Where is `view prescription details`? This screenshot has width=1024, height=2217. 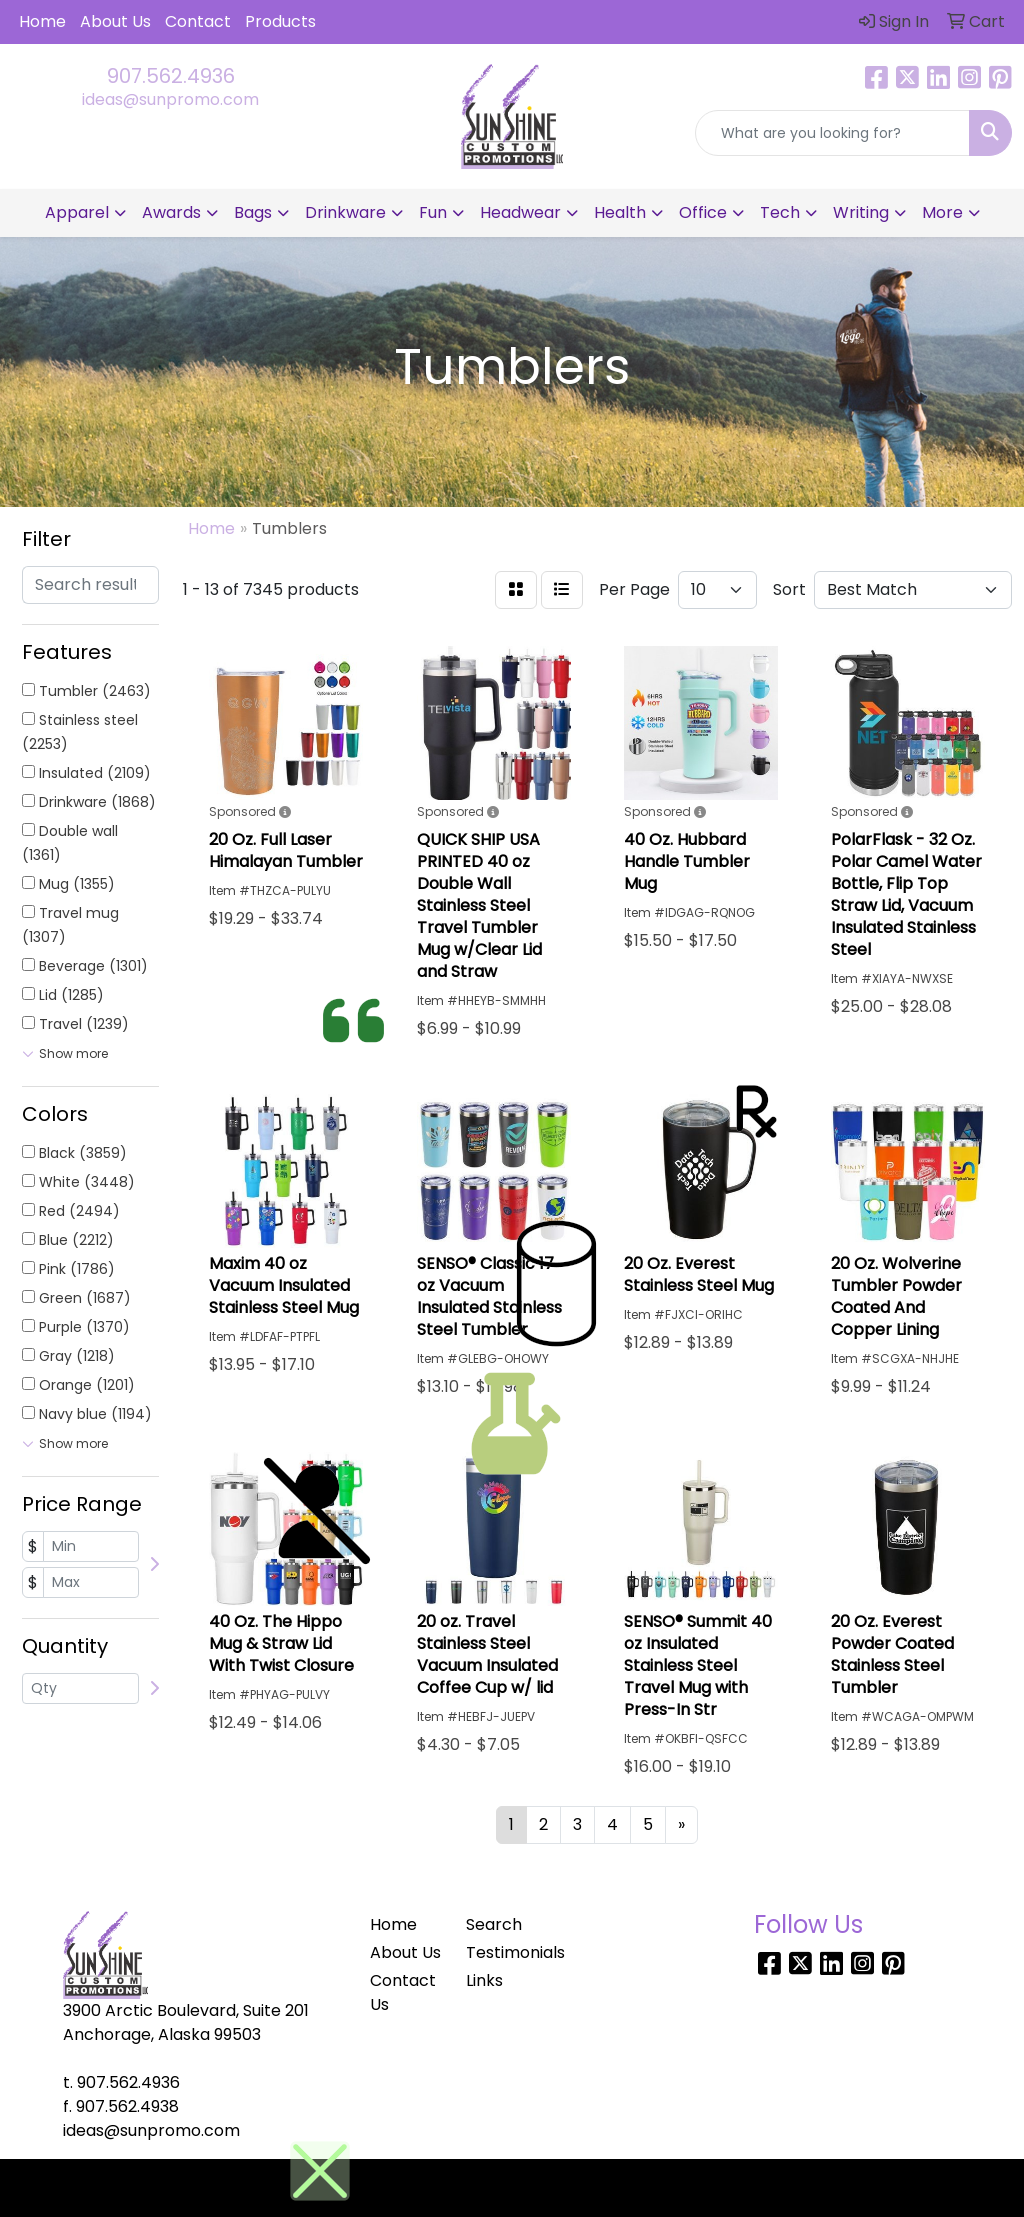 view prescription details is located at coordinates (754, 1111).